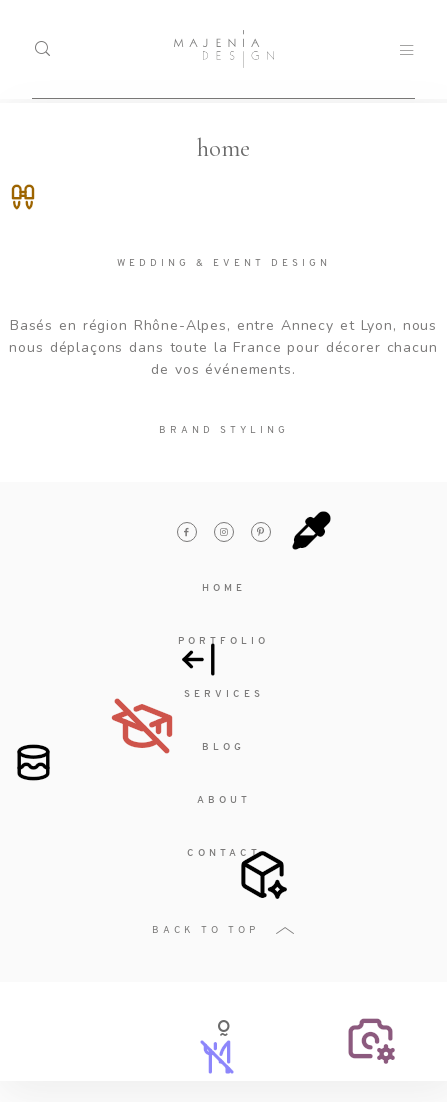 This screenshot has height=1102, width=447. I want to click on pick a color from the canvas, so click(311, 530).